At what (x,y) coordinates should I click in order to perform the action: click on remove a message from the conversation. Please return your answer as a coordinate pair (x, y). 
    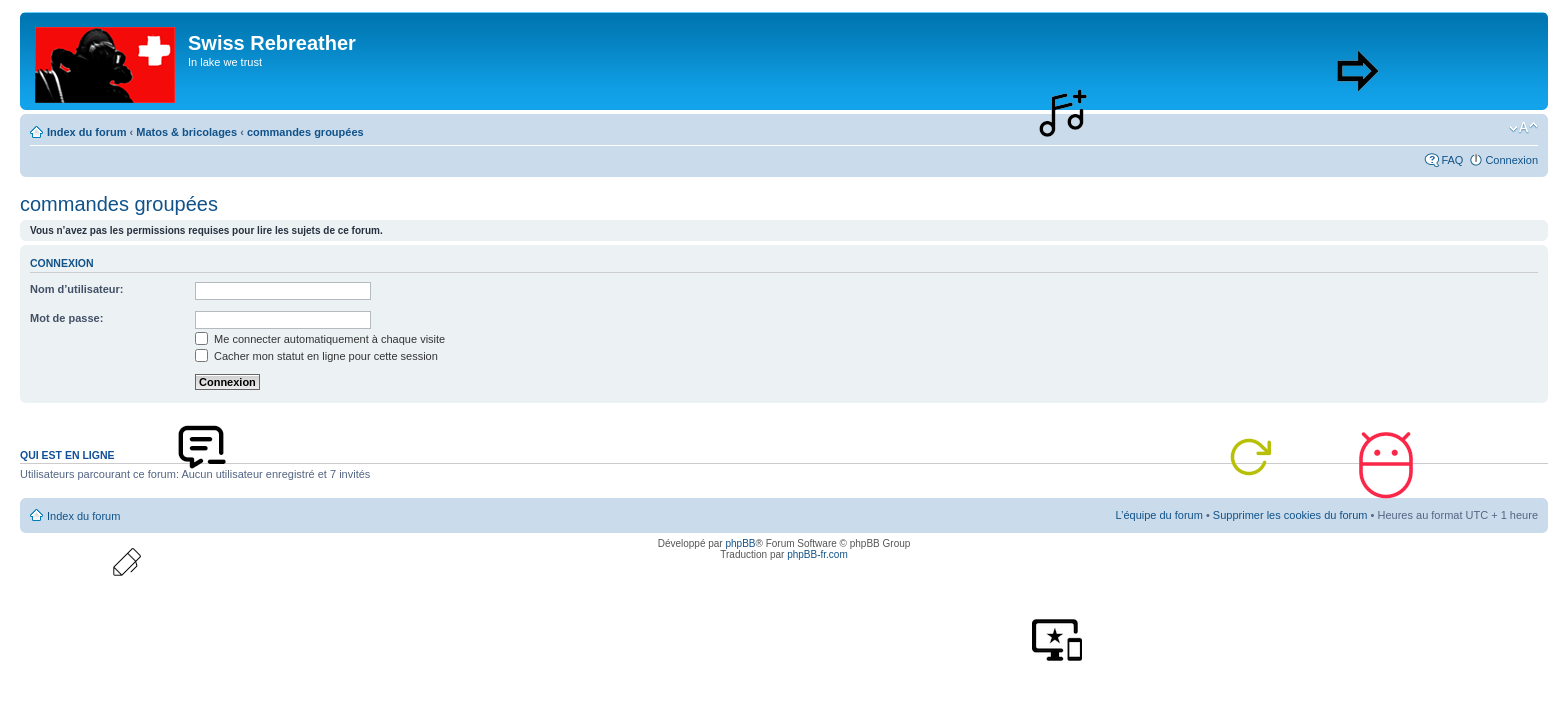
    Looking at the image, I should click on (201, 446).